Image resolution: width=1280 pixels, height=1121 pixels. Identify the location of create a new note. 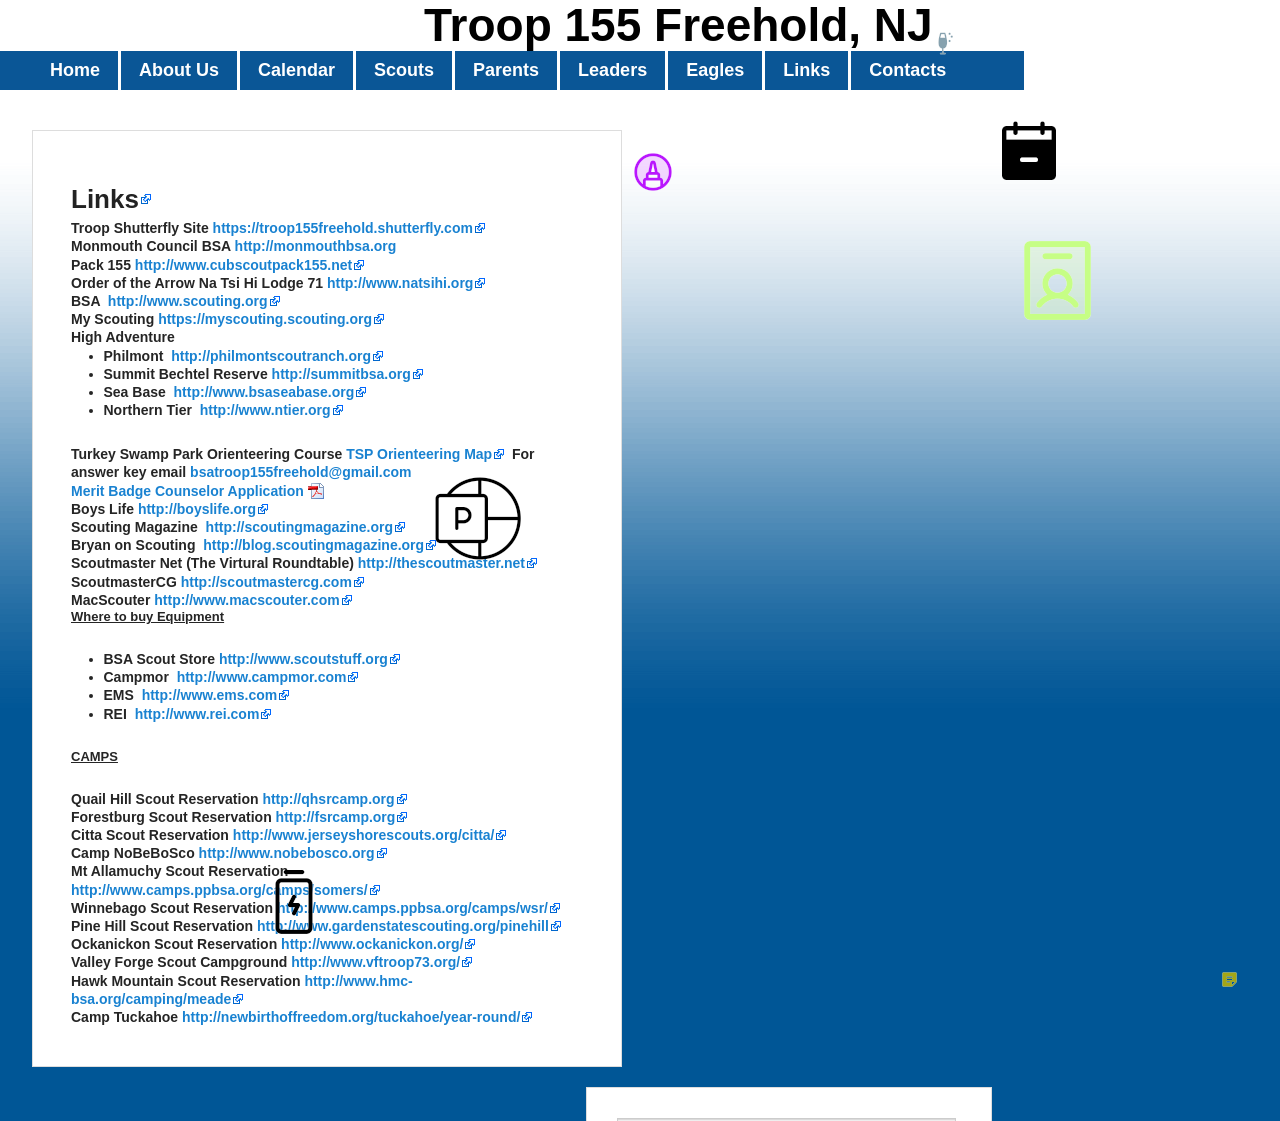
(1229, 979).